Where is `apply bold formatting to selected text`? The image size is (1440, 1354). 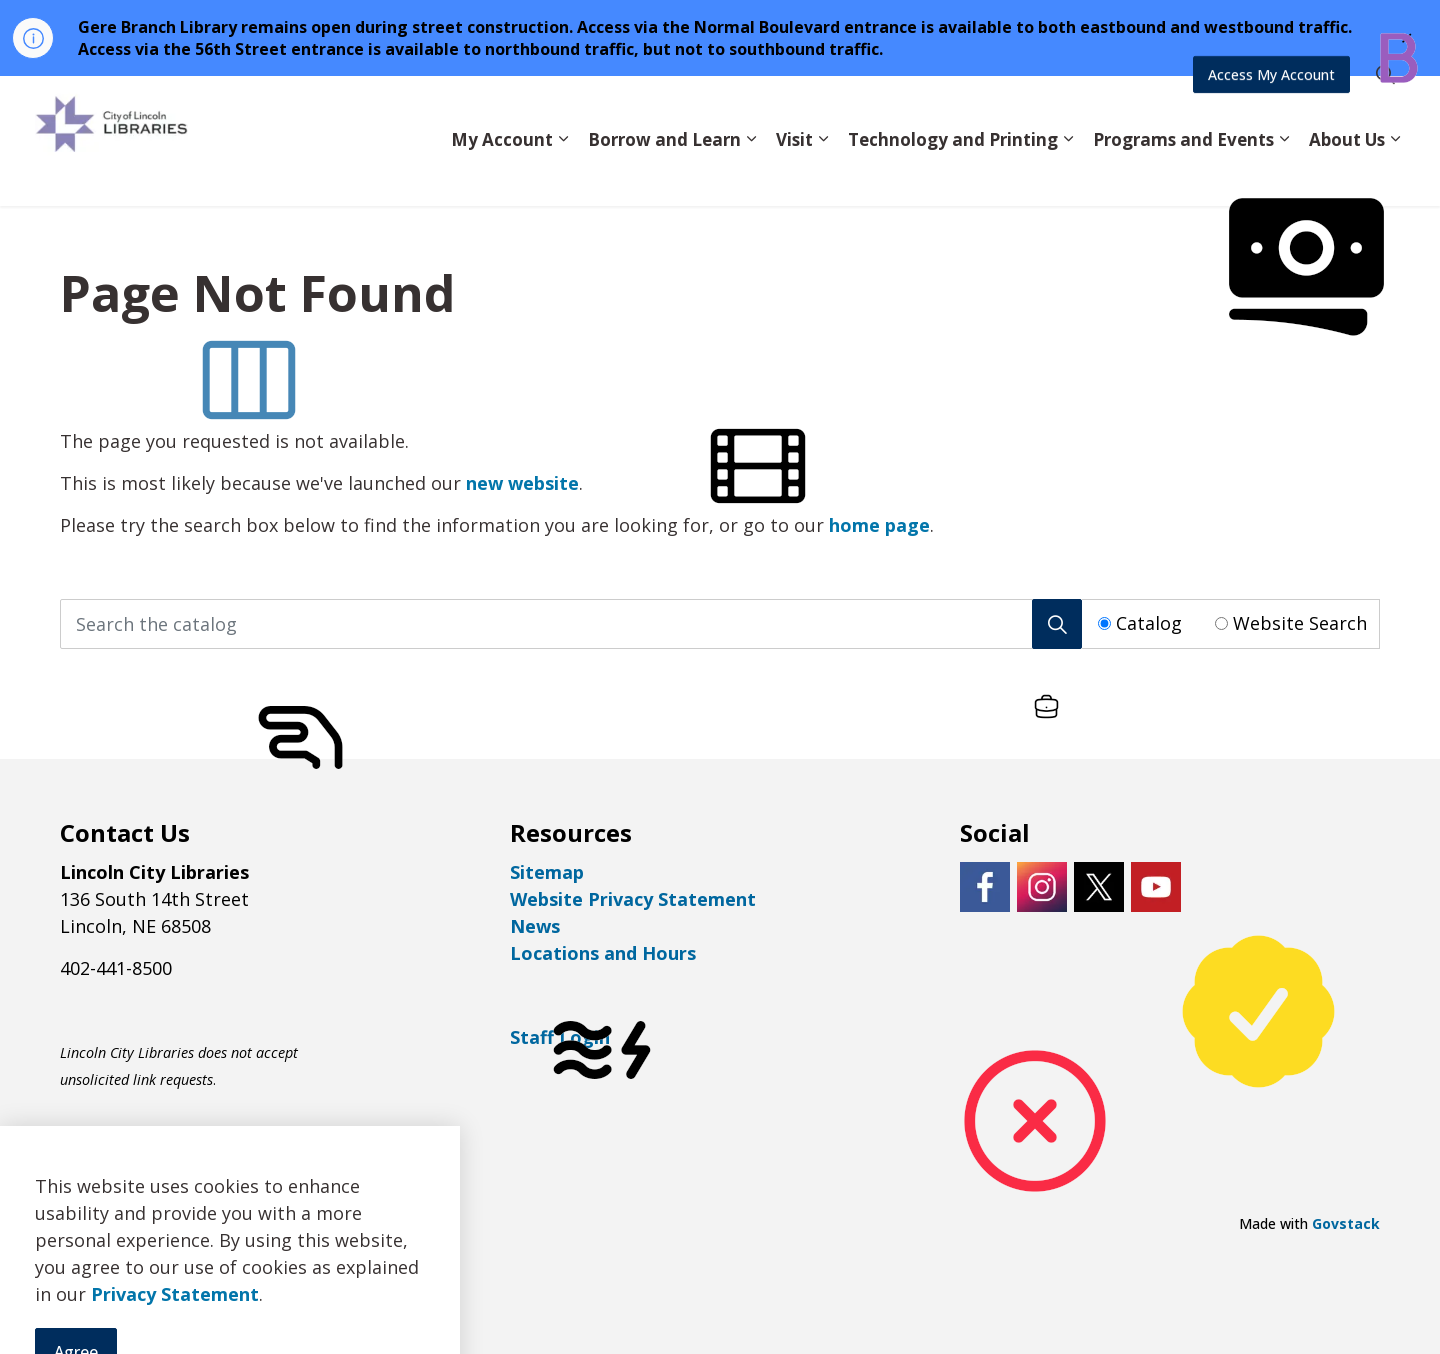
apply bold formatting to selected text is located at coordinates (1399, 58).